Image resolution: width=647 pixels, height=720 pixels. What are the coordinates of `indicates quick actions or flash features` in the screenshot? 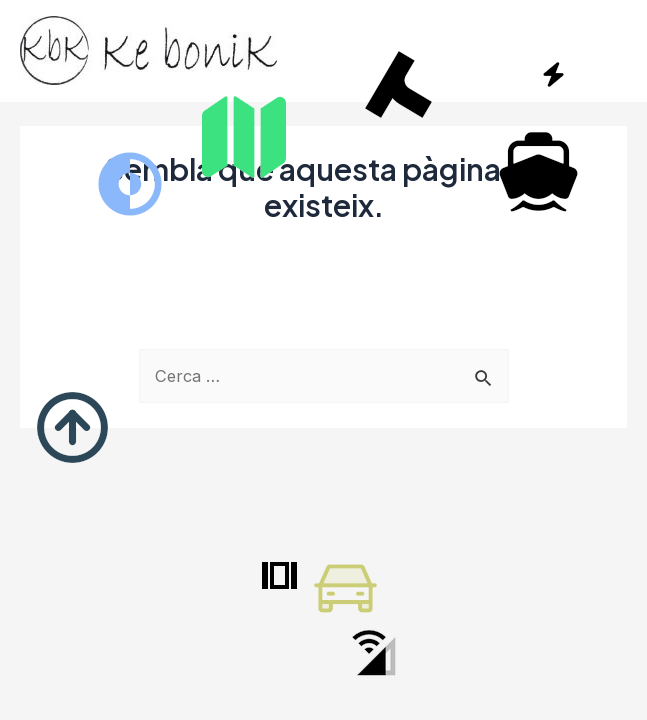 It's located at (553, 74).